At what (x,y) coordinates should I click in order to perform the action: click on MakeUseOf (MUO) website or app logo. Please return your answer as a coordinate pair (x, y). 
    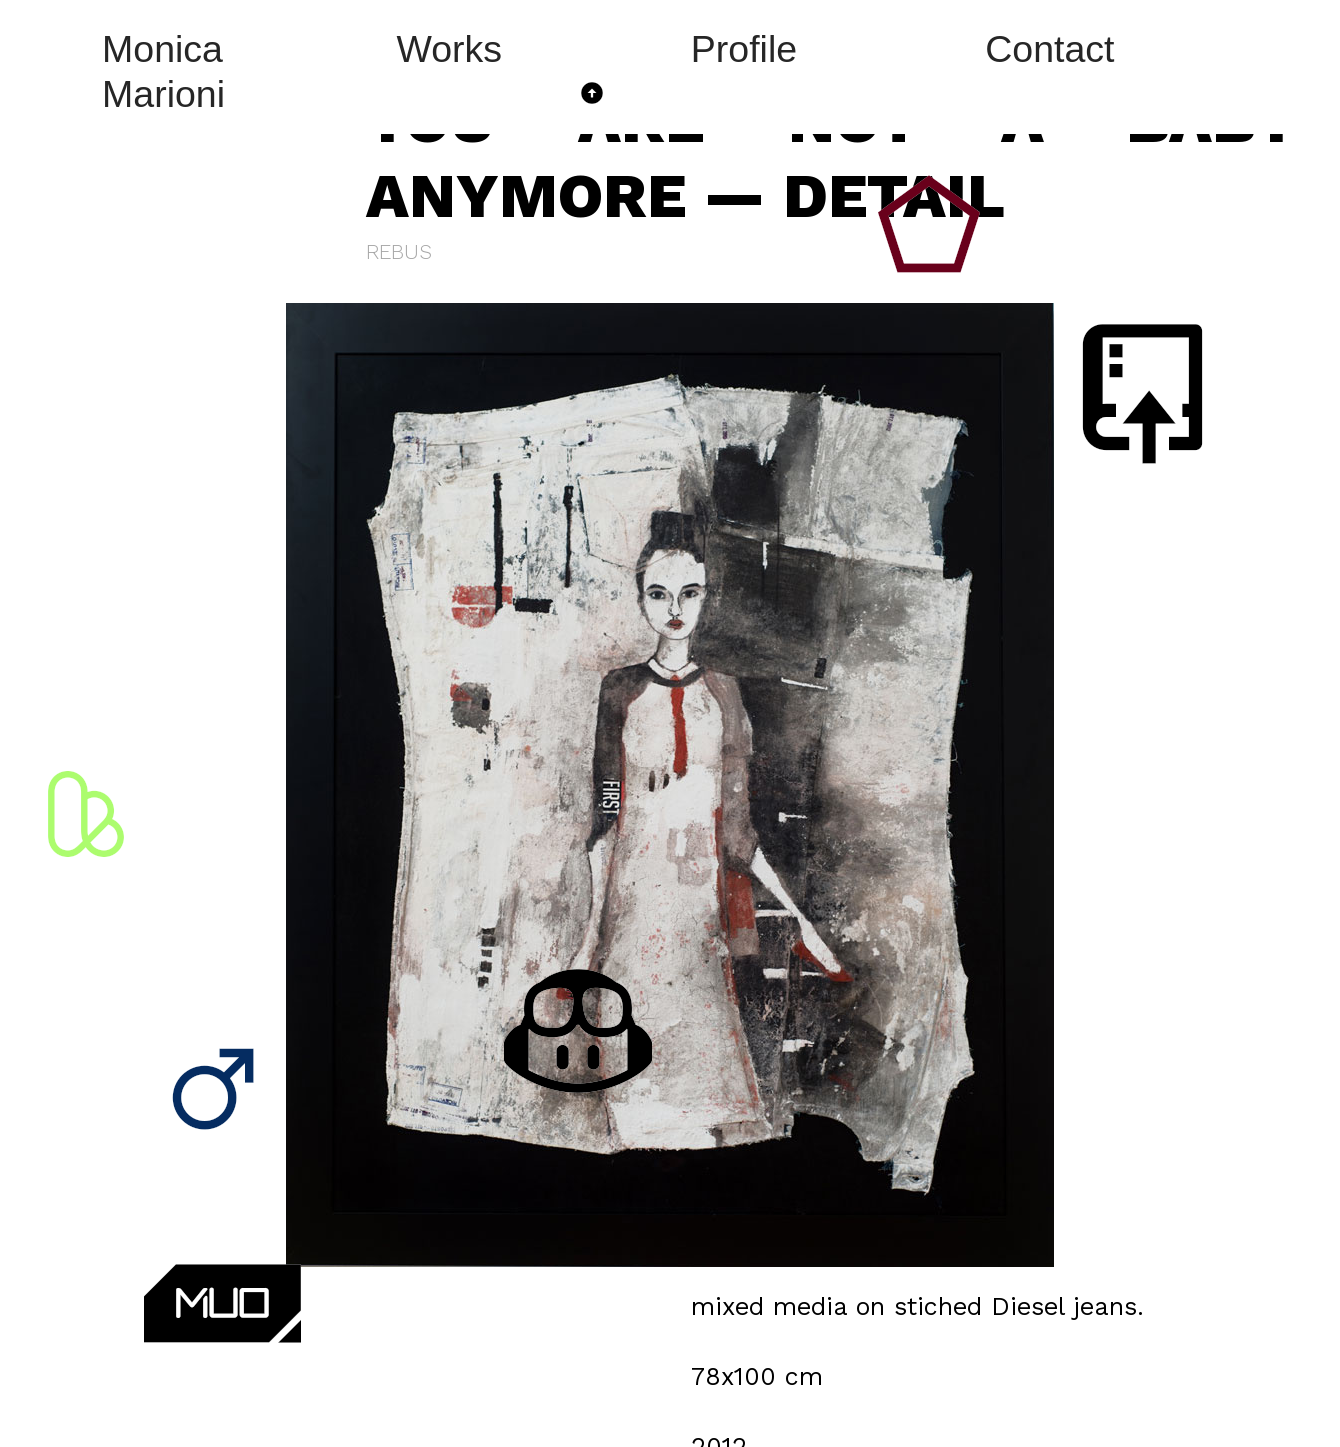
    Looking at the image, I should click on (222, 1303).